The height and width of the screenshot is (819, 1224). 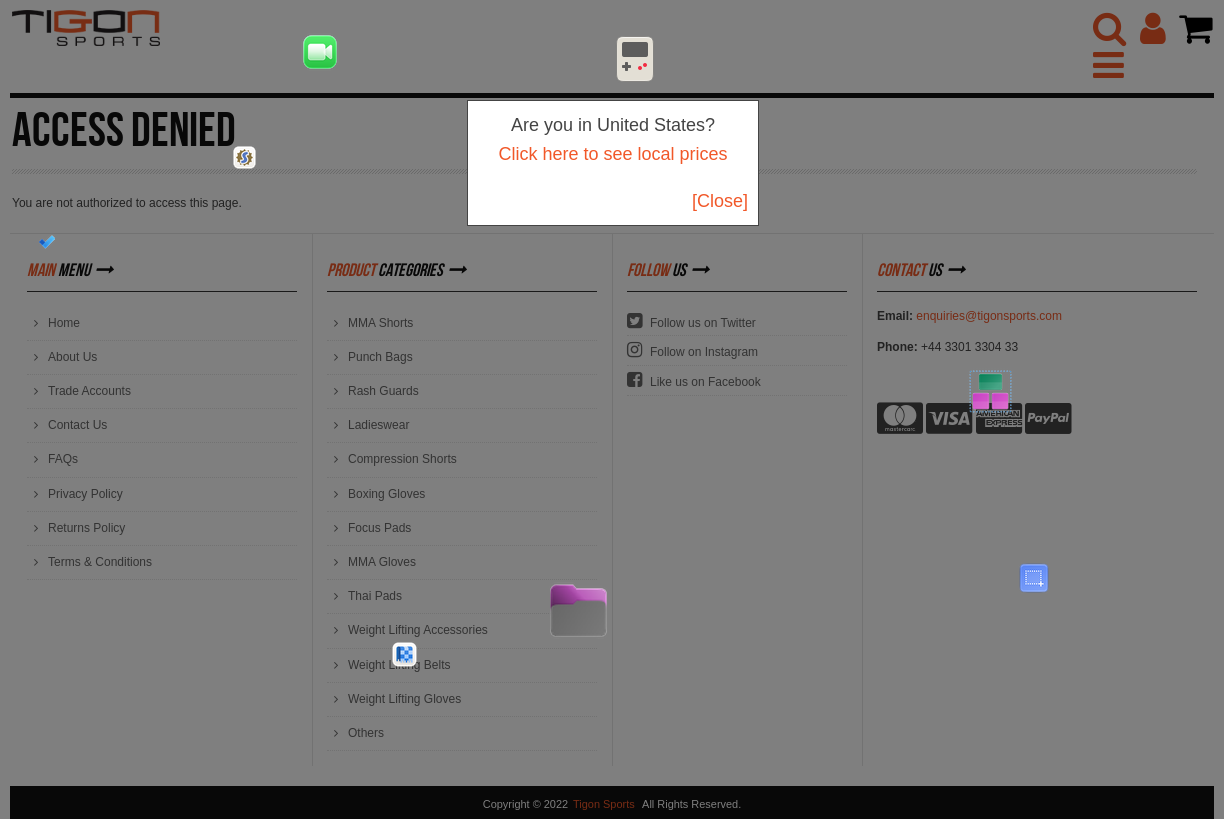 I want to click on open Blanket ambient sound app, so click(x=404, y=654).